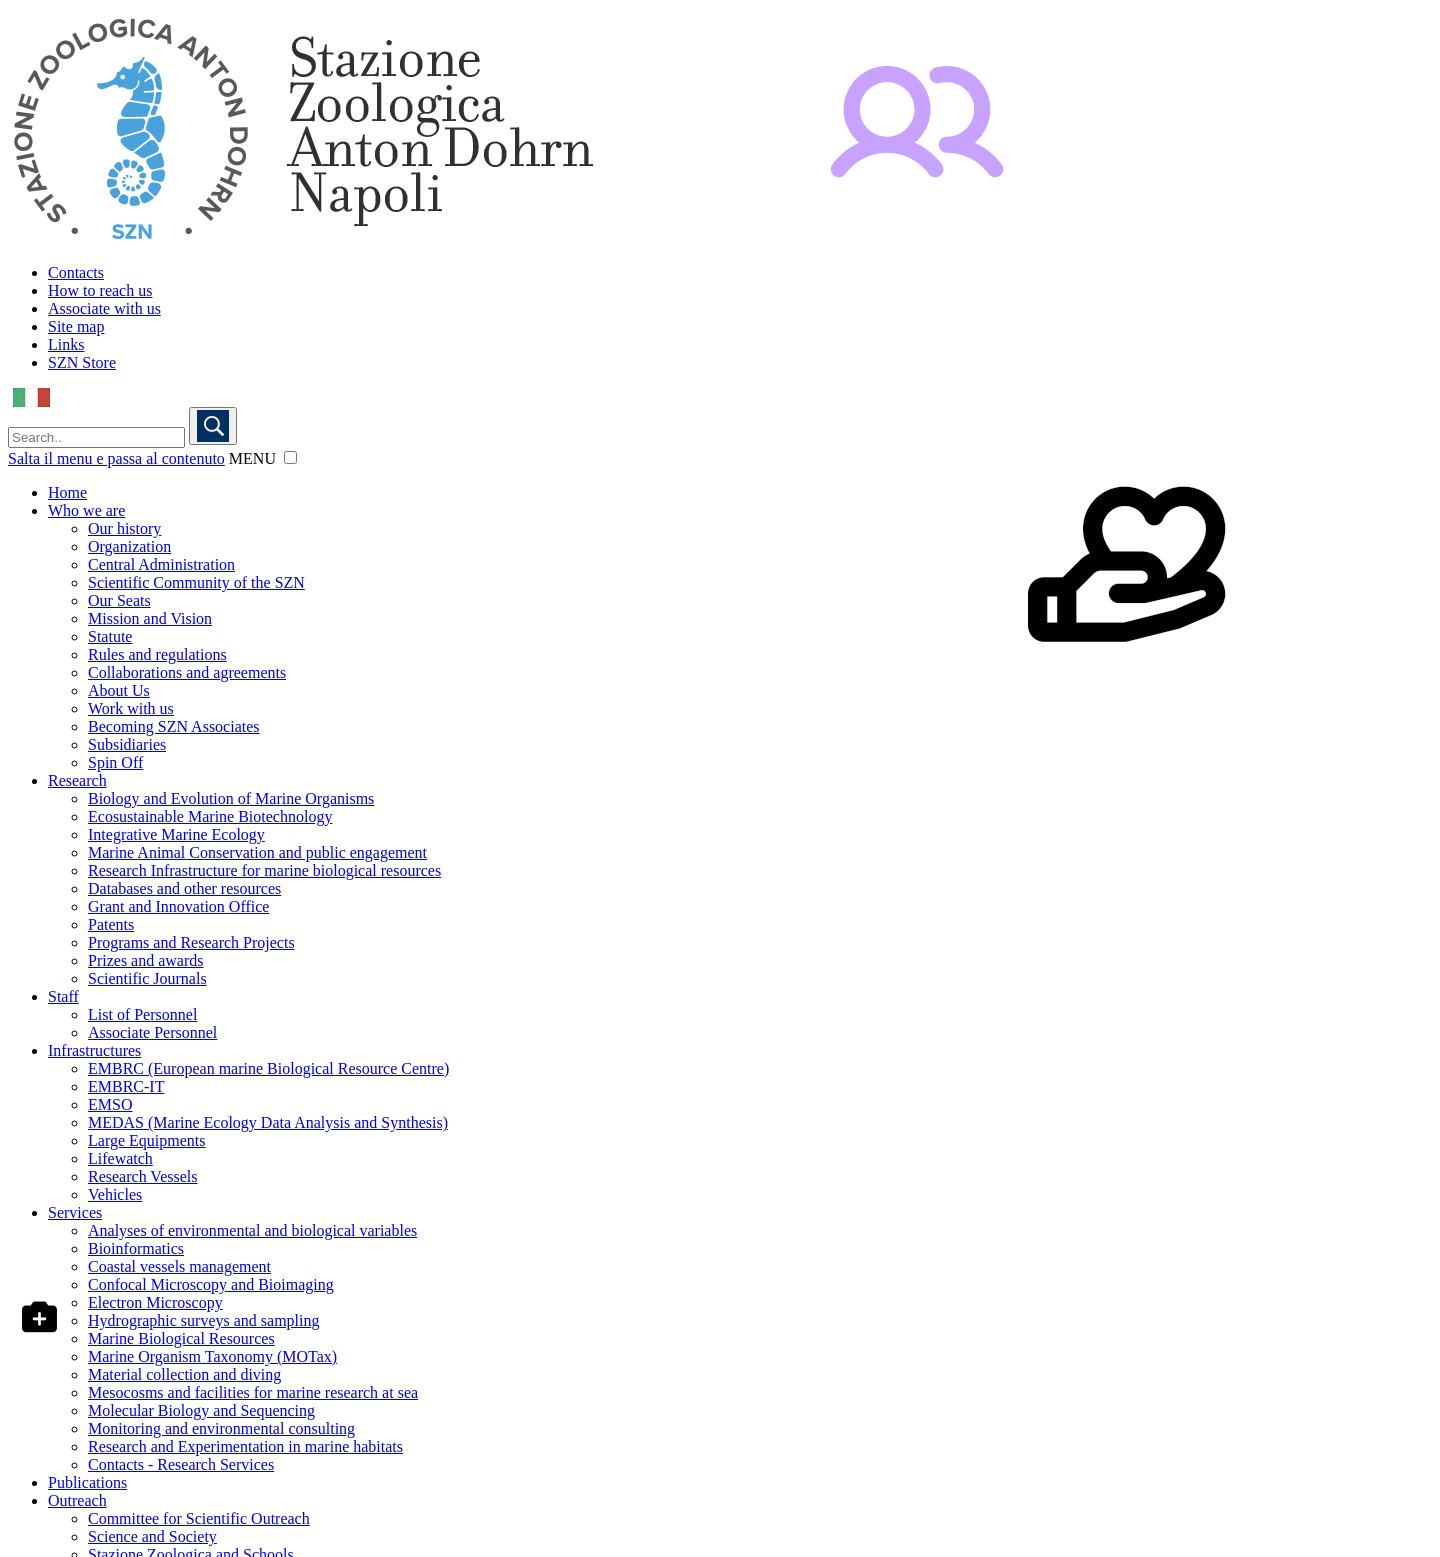 The height and width of the screenshot is (1557, 1440). Describe the element at coordinates (39, 1317) in the screenshot. I see `add a new photo` at that location.